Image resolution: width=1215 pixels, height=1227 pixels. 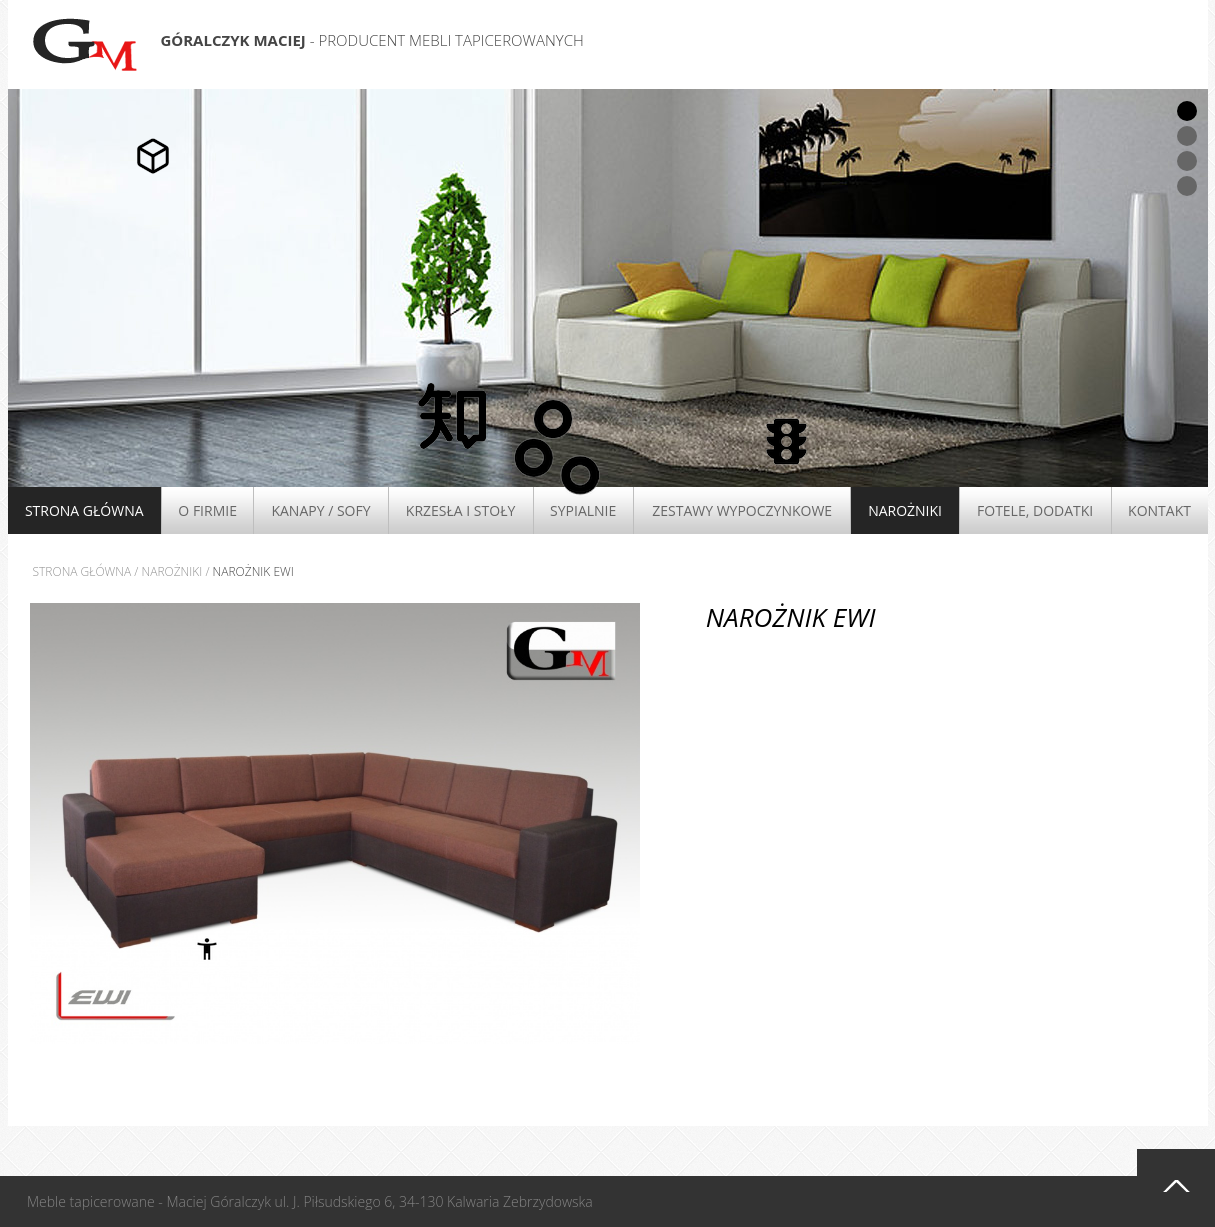 What do you see at coordinates (558, 448) in the screenshot?
I see `view data as a scatter plot chart` at bounding box center [558, 448].